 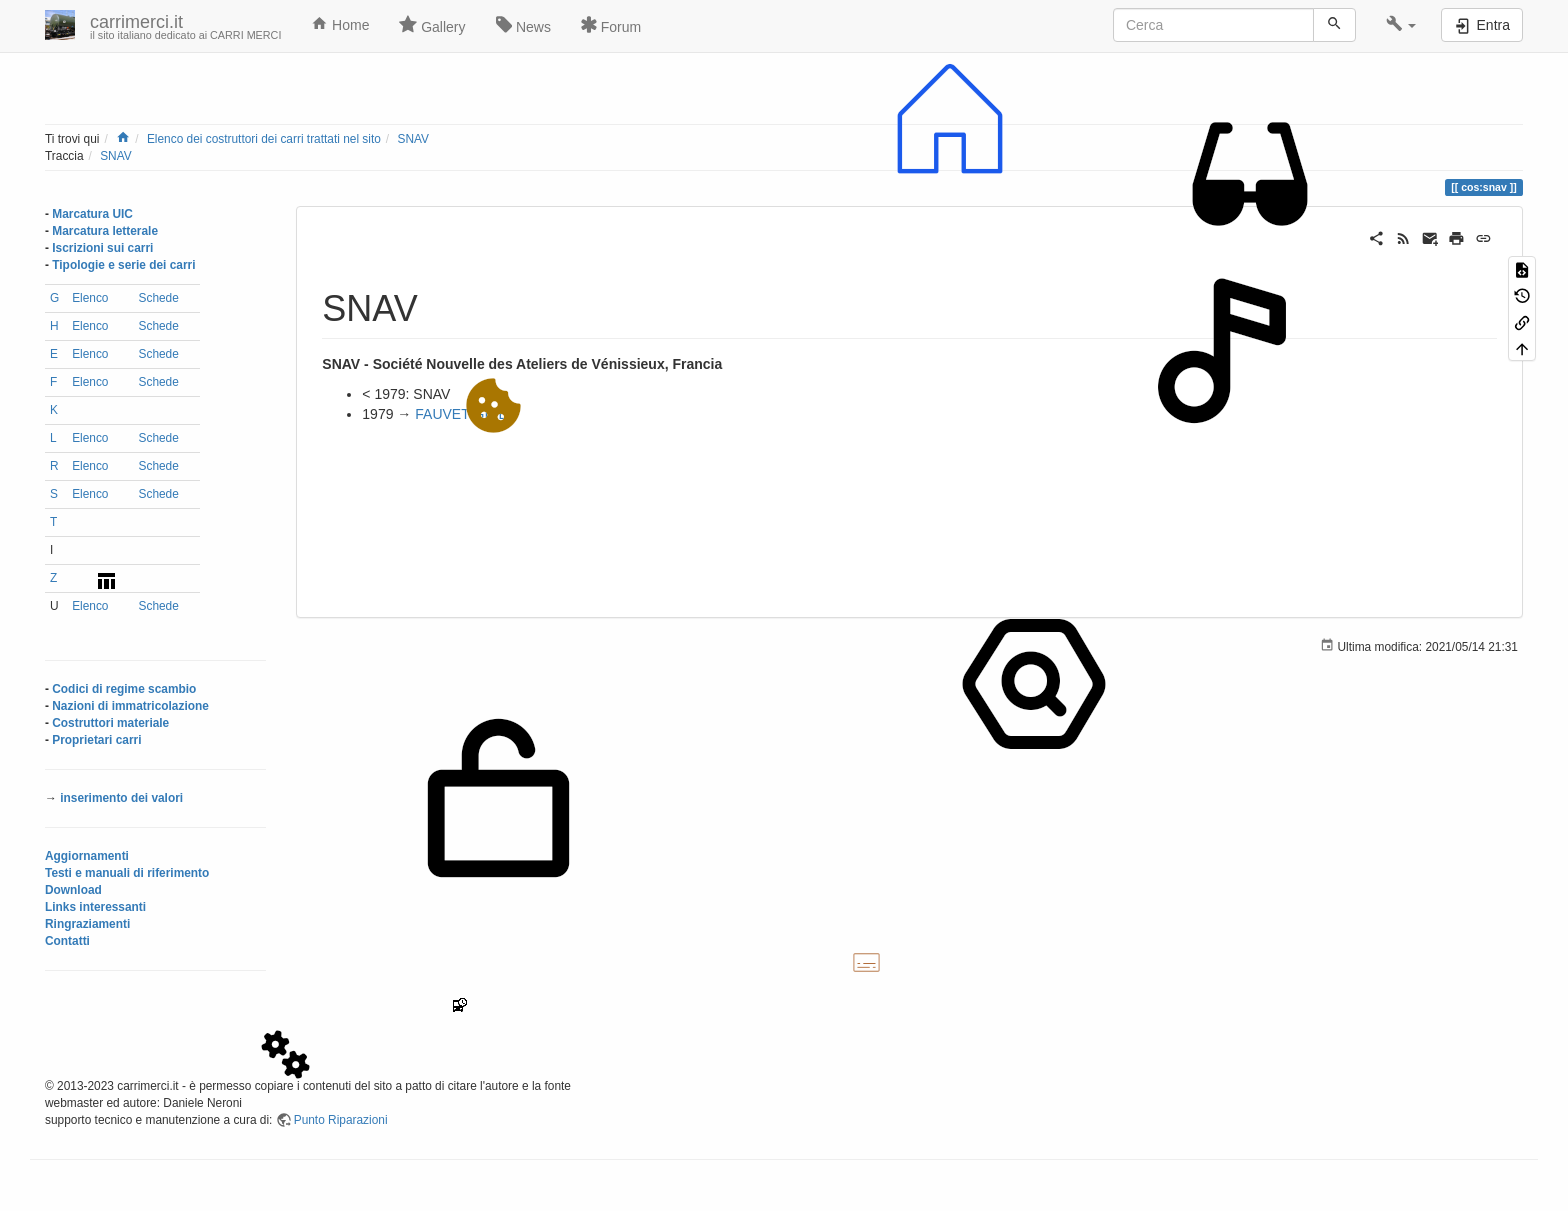 I want to click on view data in table format, so click(x=106, y=581).